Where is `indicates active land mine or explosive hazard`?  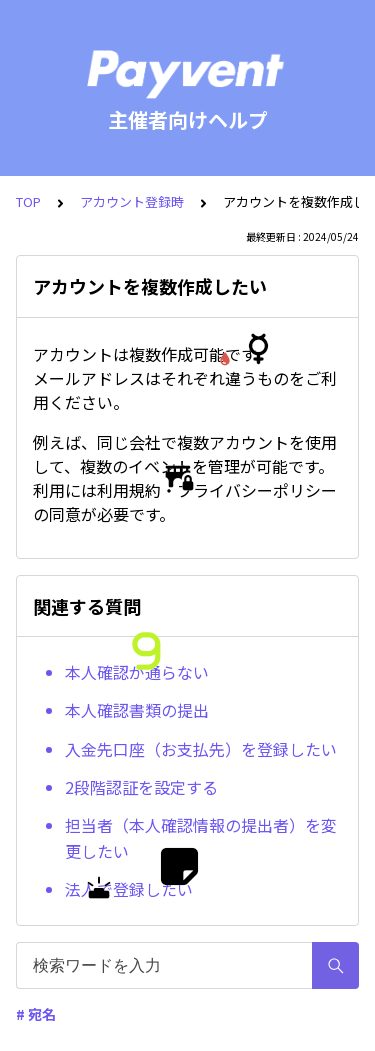 indicates active land mine or explosive hazard is located at coordinates (99, 888).